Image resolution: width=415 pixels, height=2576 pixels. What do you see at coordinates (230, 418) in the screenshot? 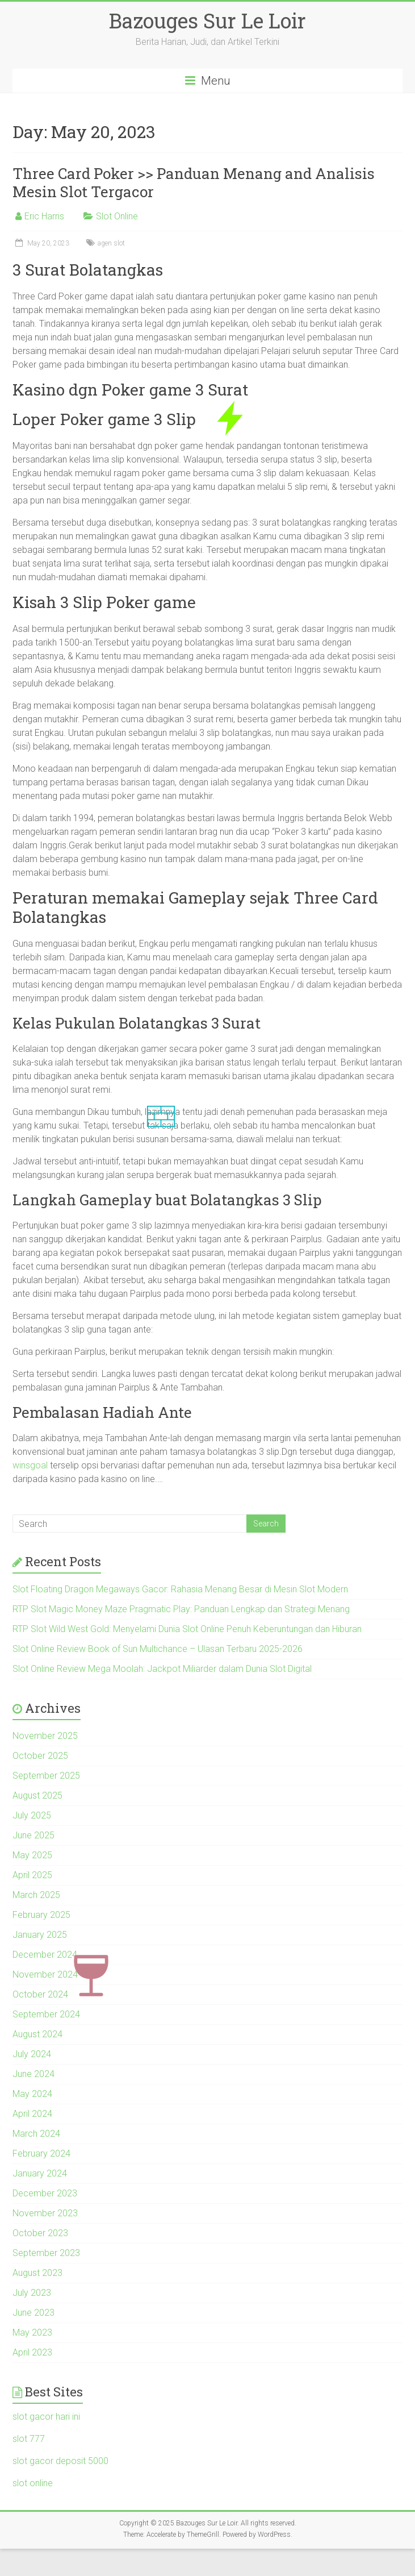
I see `toggle camera flash on or off` at bounding box center [230, 418].